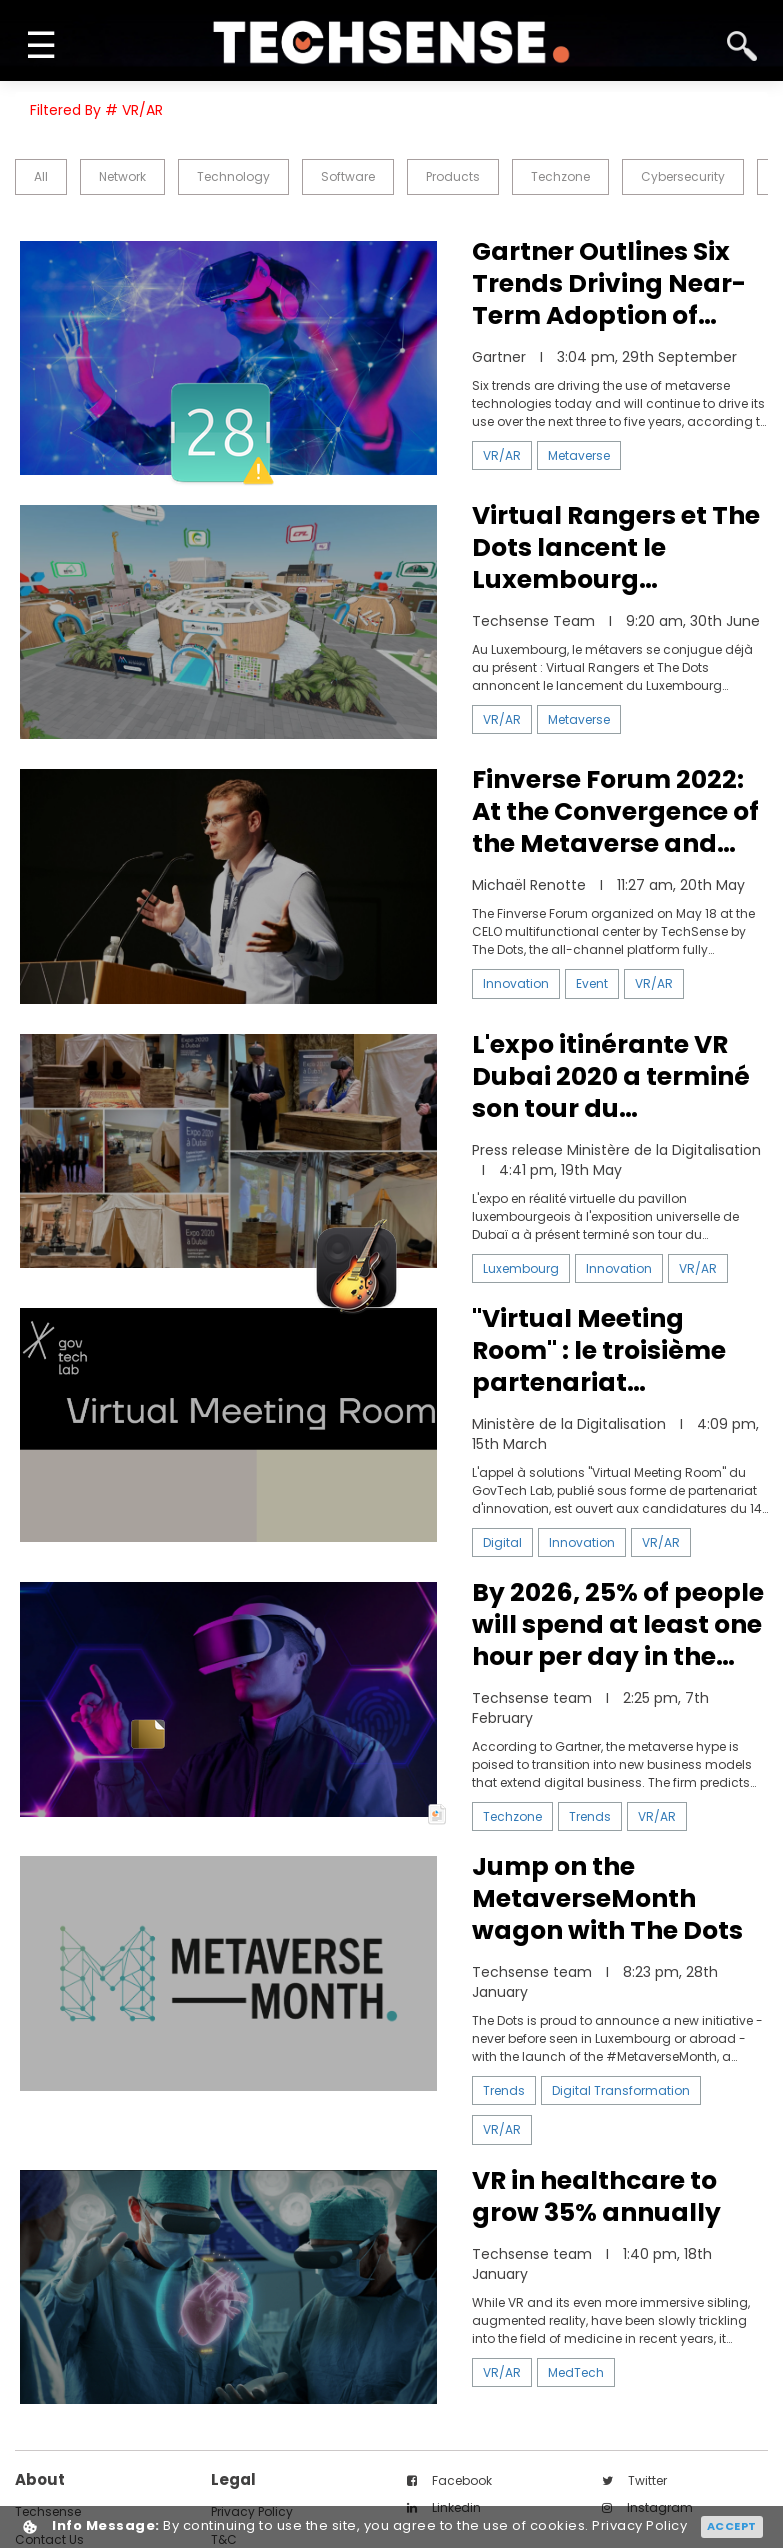  What do you see at coordinates (148, 1733) in the screenshot?
I see `change desktop wallpaper settings` at bounding box center [148, 1733].